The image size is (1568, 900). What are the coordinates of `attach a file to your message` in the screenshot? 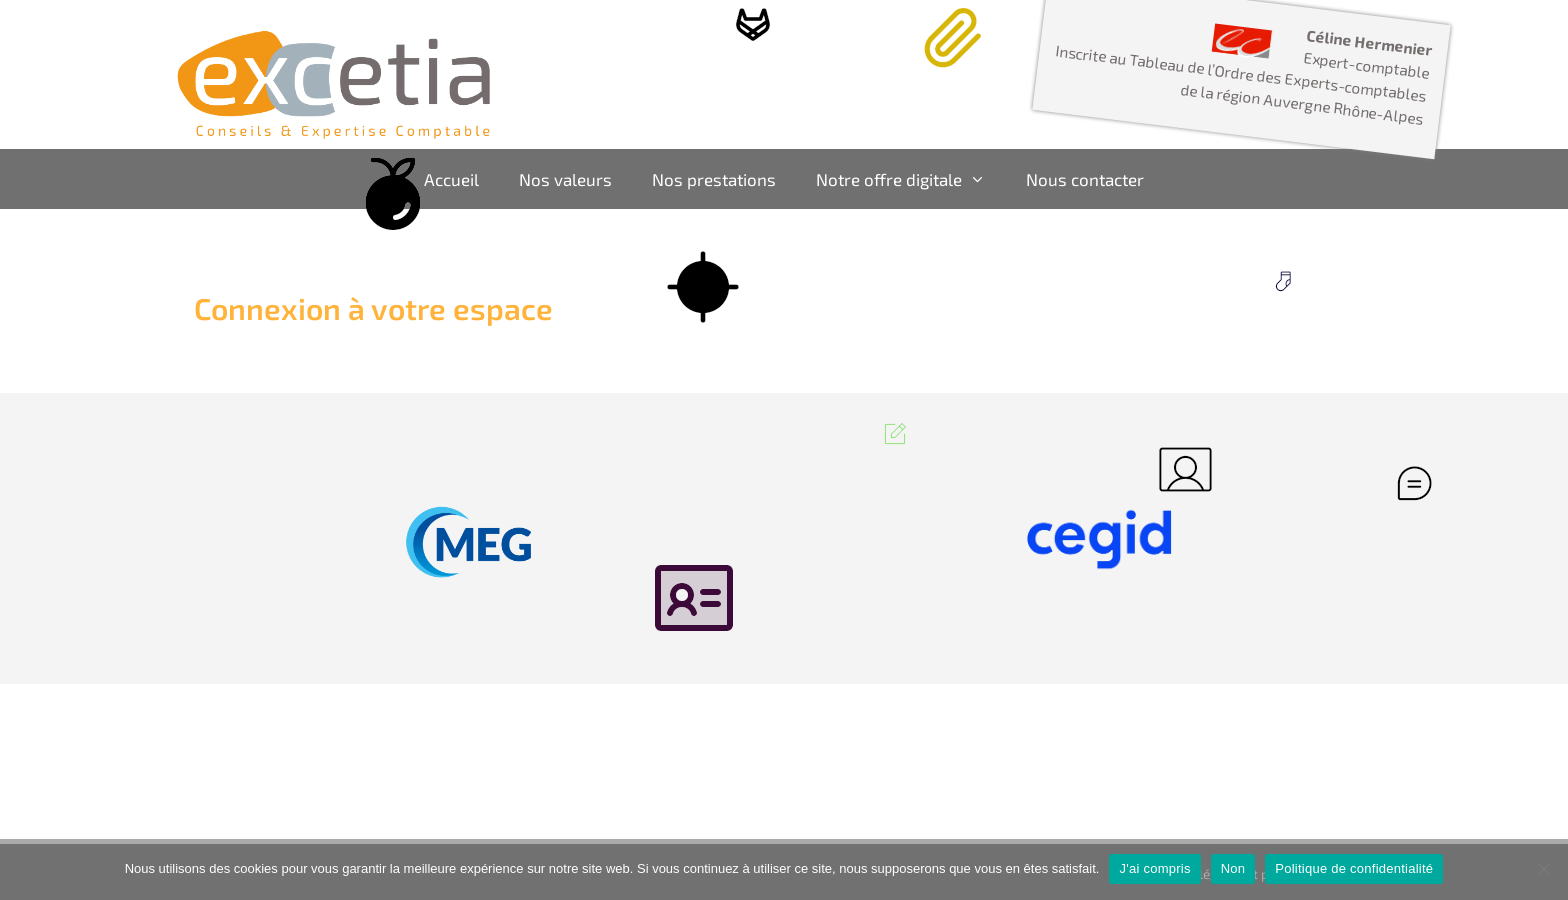 It's located at (953, 38).